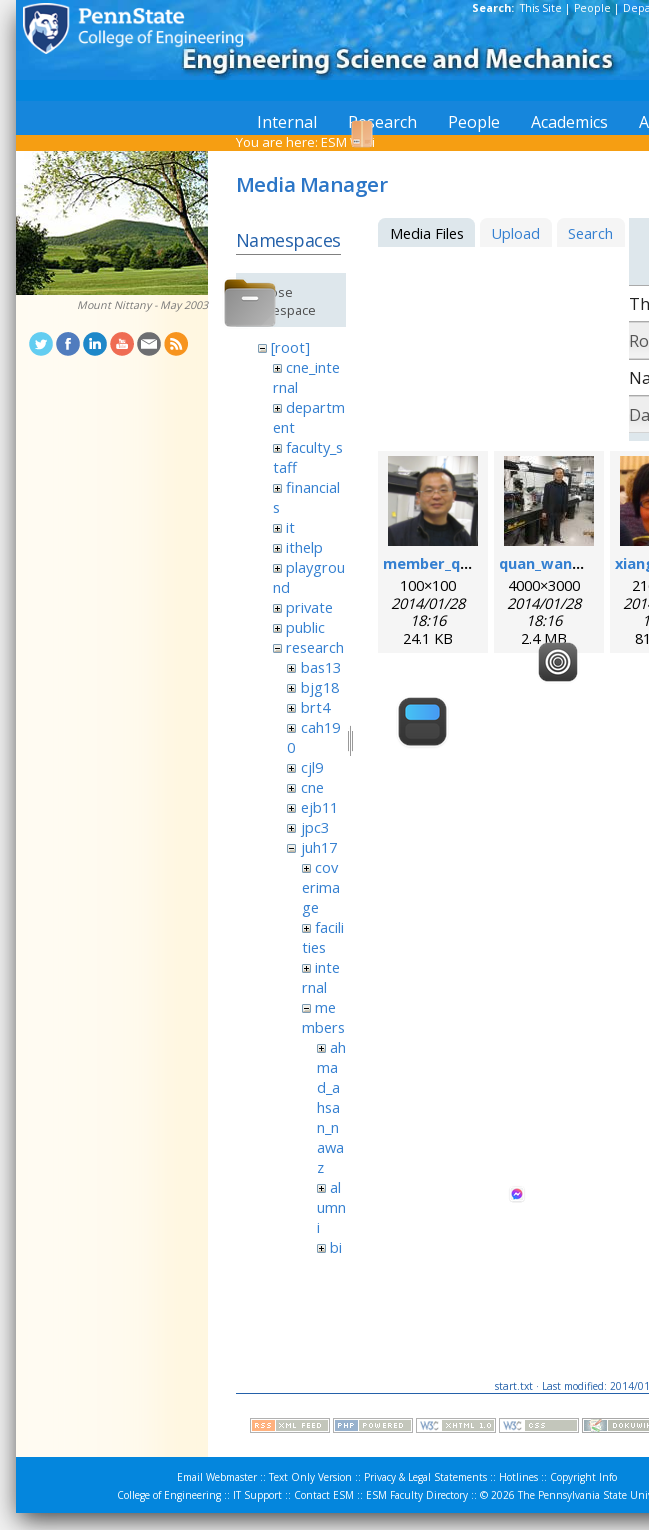 This screenshot has width=649, height=1530. I want to click on open file manager application, so click(250, 303).